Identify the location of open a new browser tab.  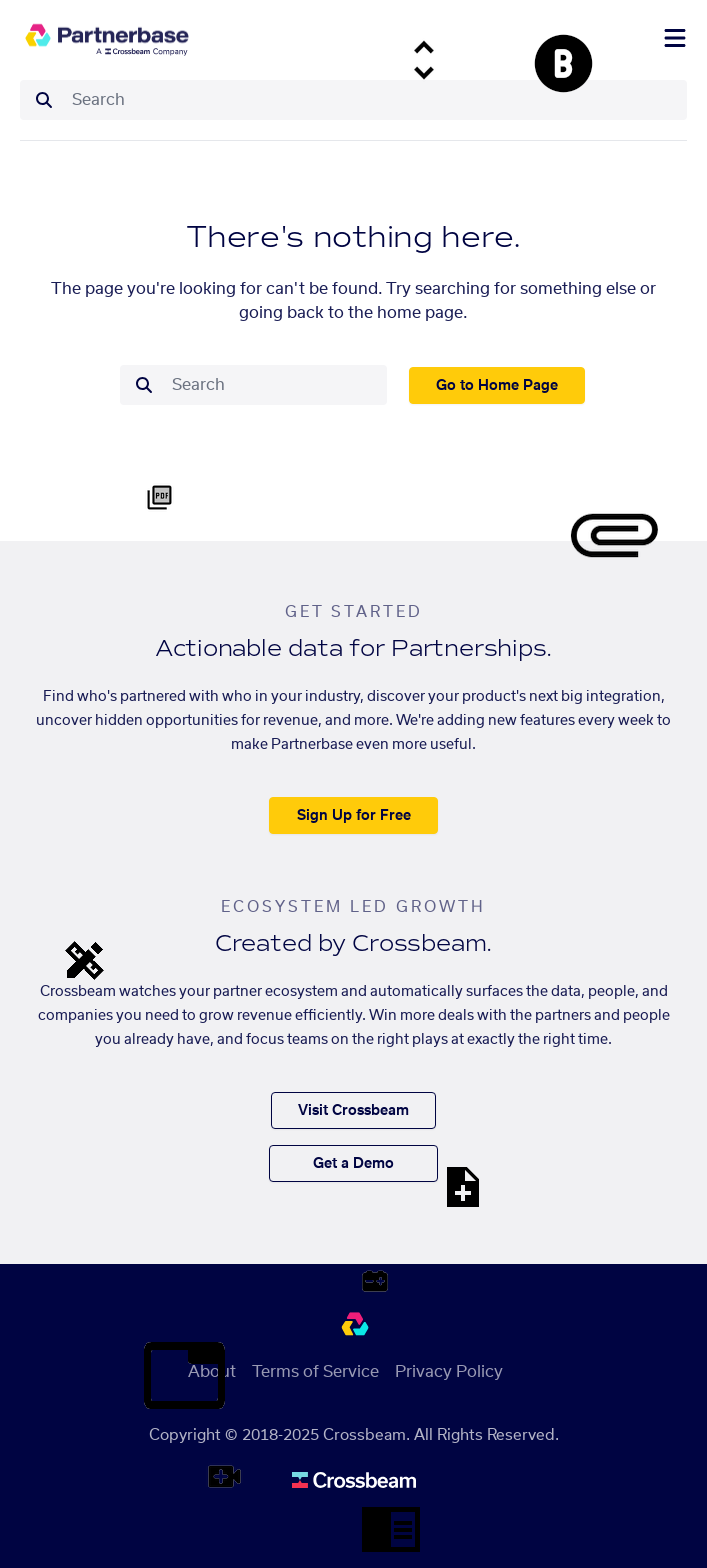
(184, 1375).